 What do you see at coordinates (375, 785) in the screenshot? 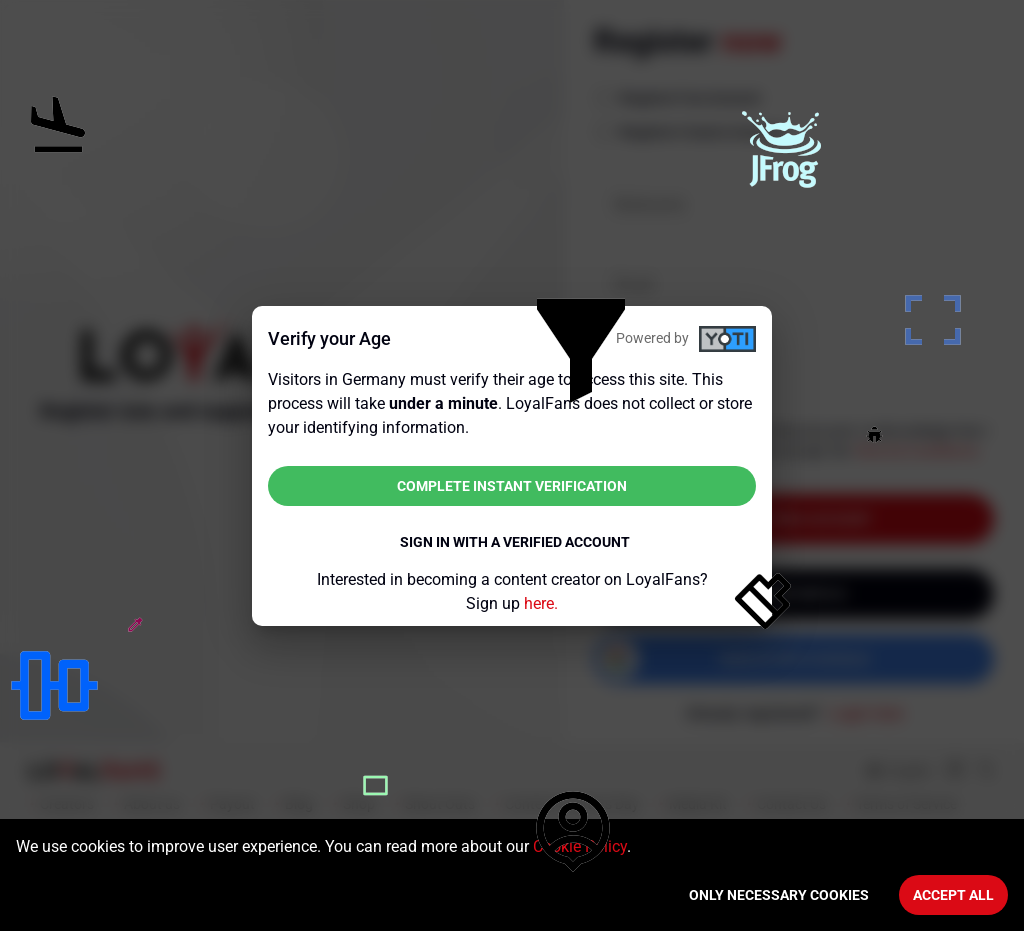
I see `draw a rectangle shape` at bounding box center [375, 785].